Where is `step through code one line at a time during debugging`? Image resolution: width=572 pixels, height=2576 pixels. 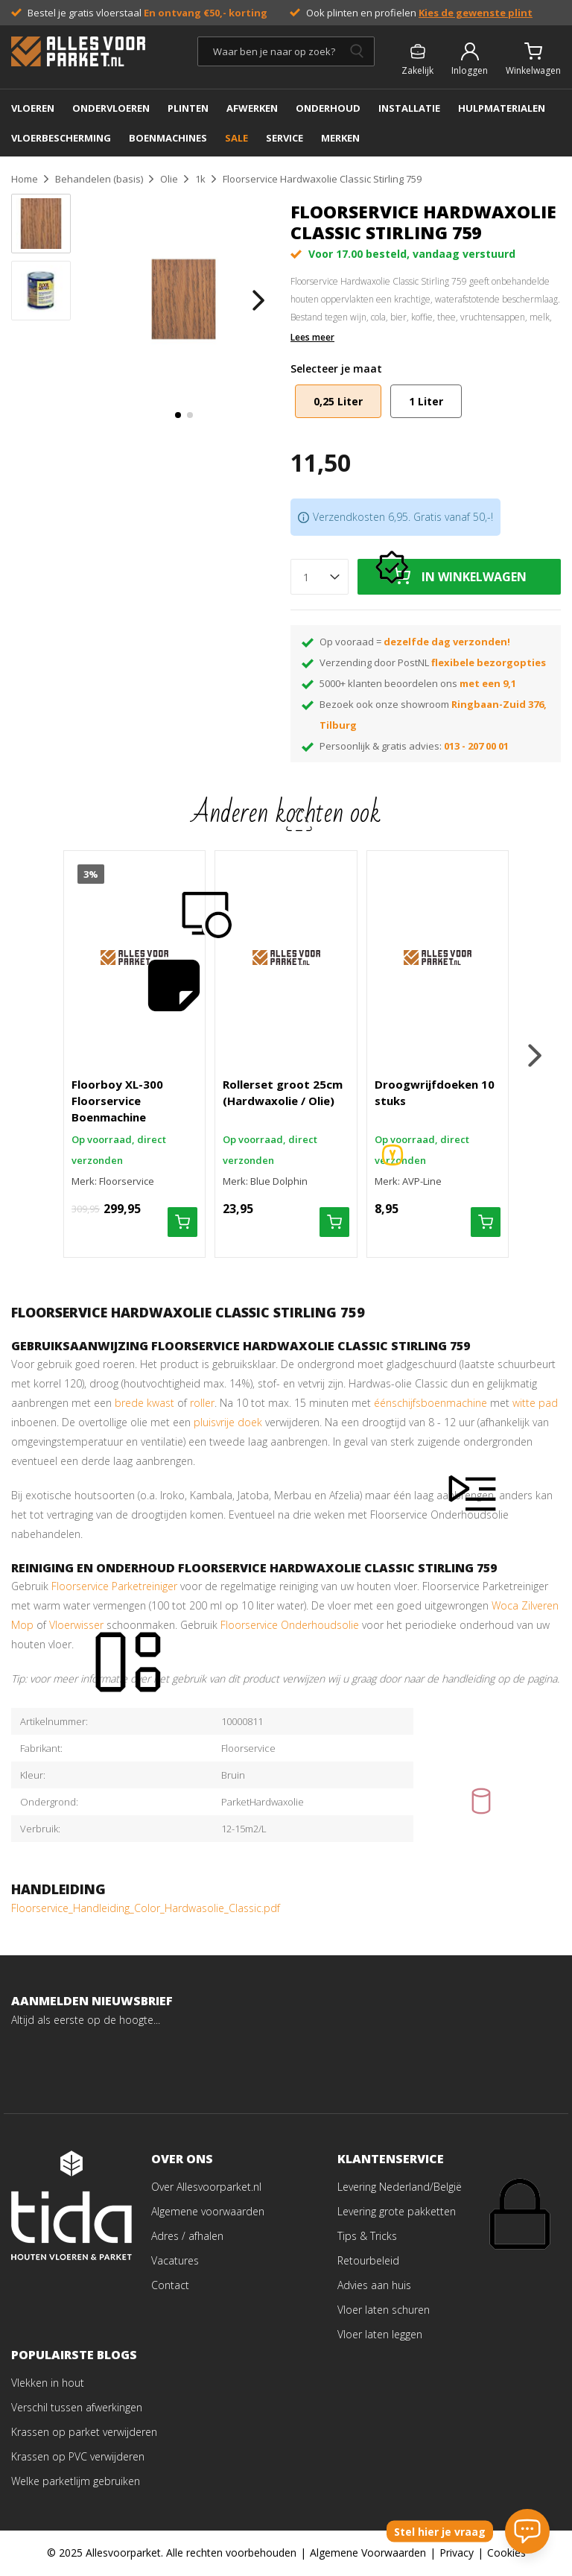
step through code one line at a time during debugging is located at coordinates (472, 1494).